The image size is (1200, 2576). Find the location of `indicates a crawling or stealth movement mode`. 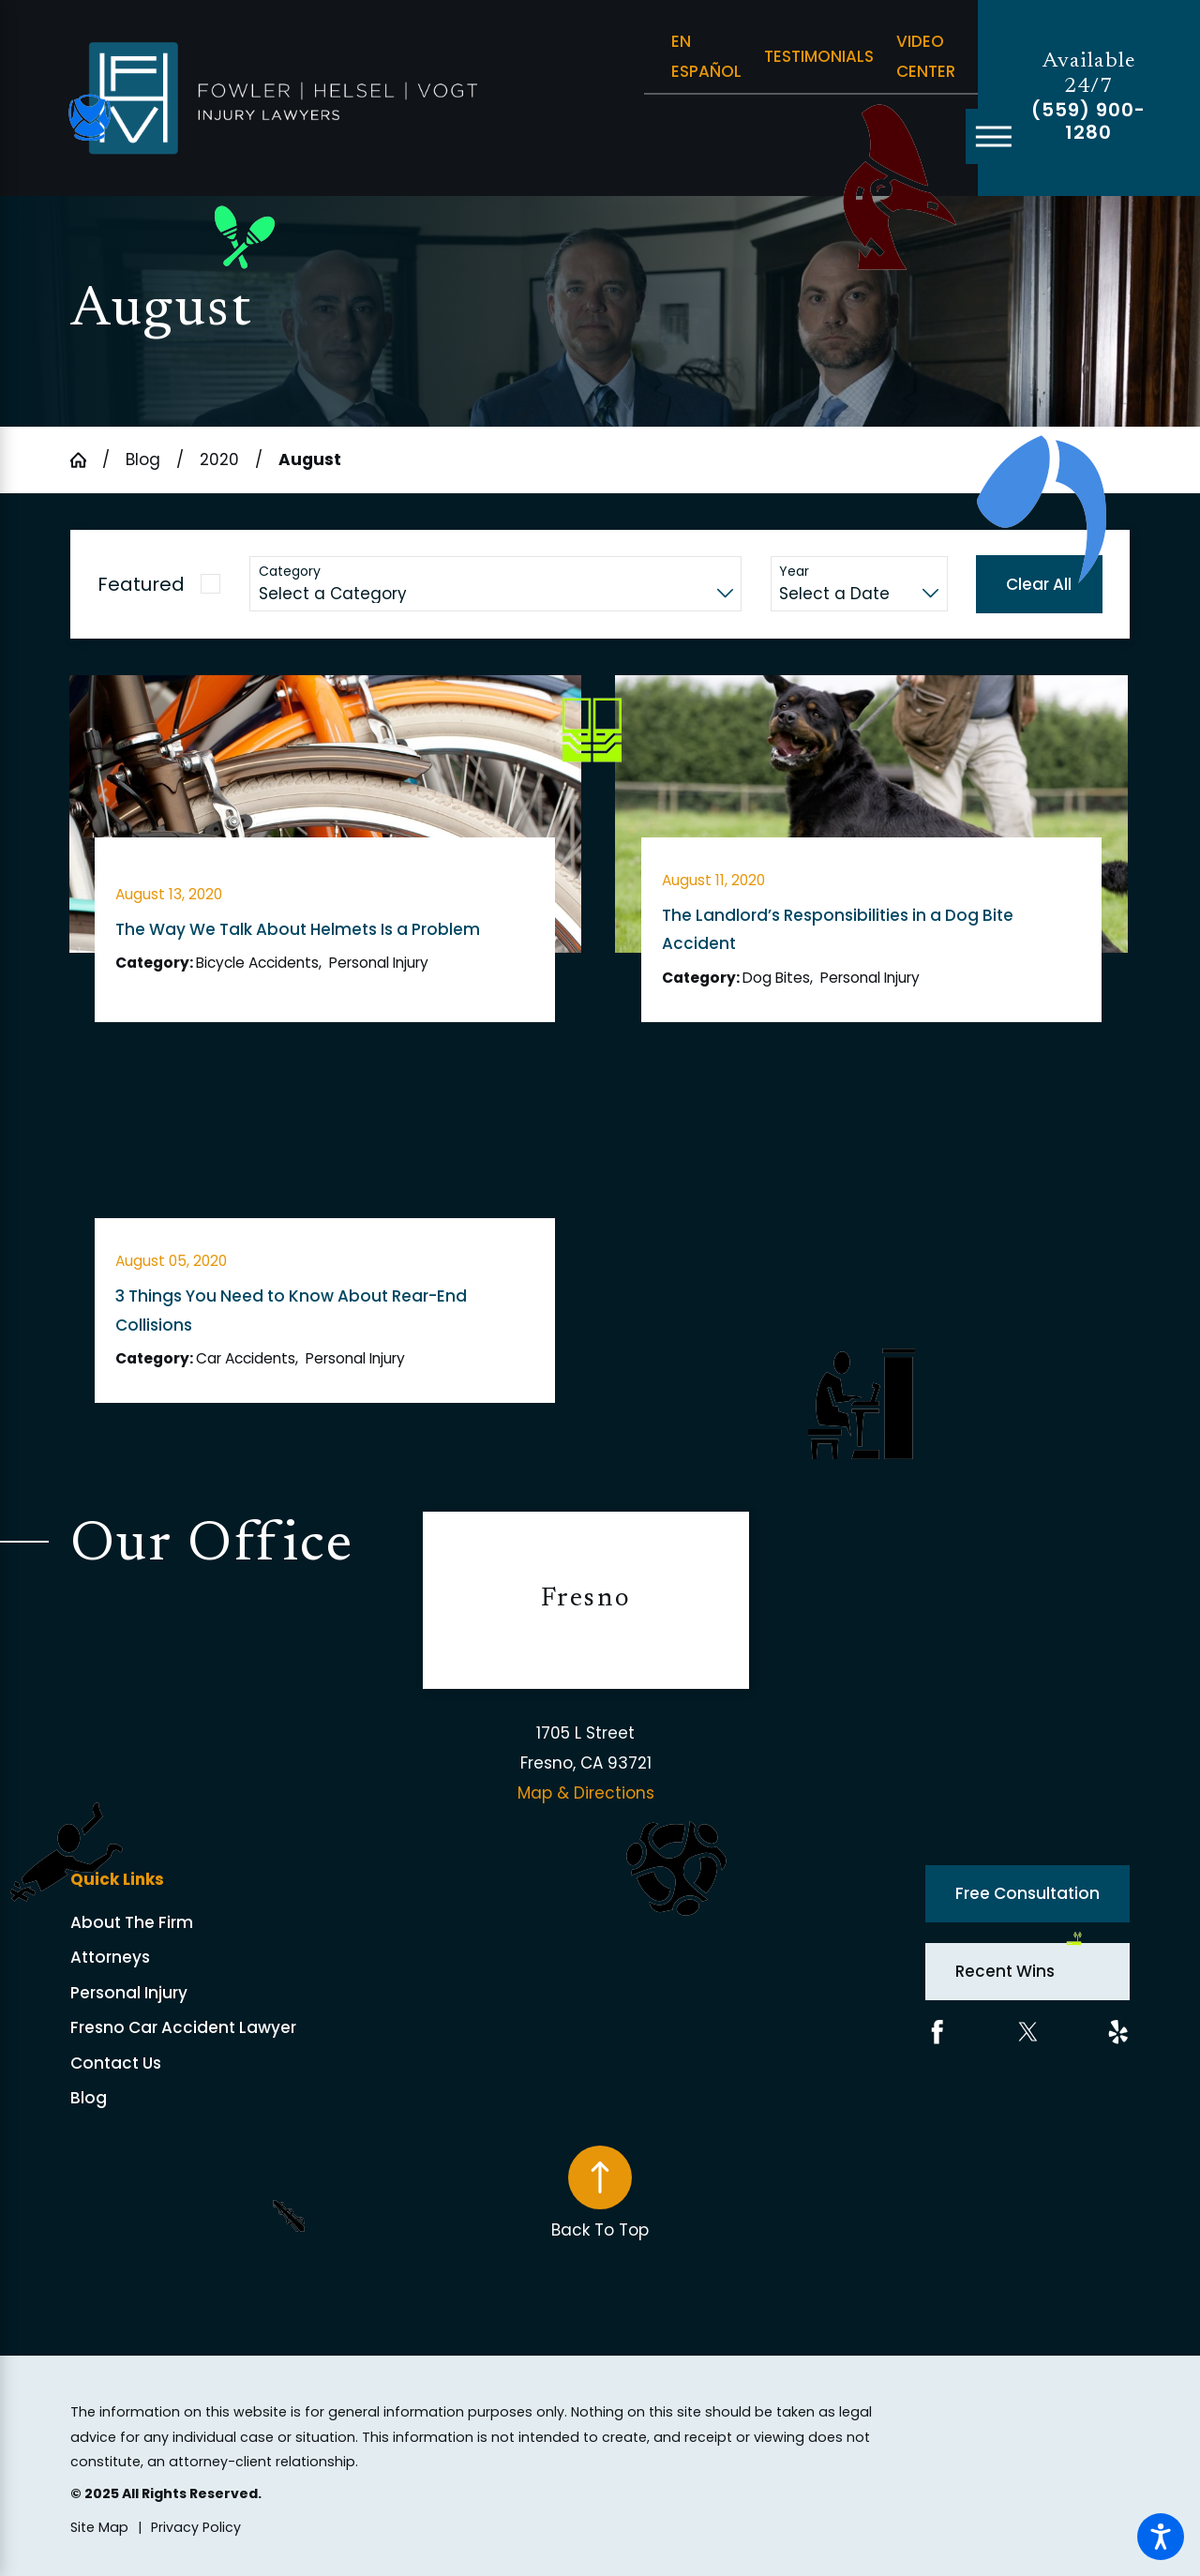

indicates a crawling or stealth movement mode is located at coordinates (67, 1852).